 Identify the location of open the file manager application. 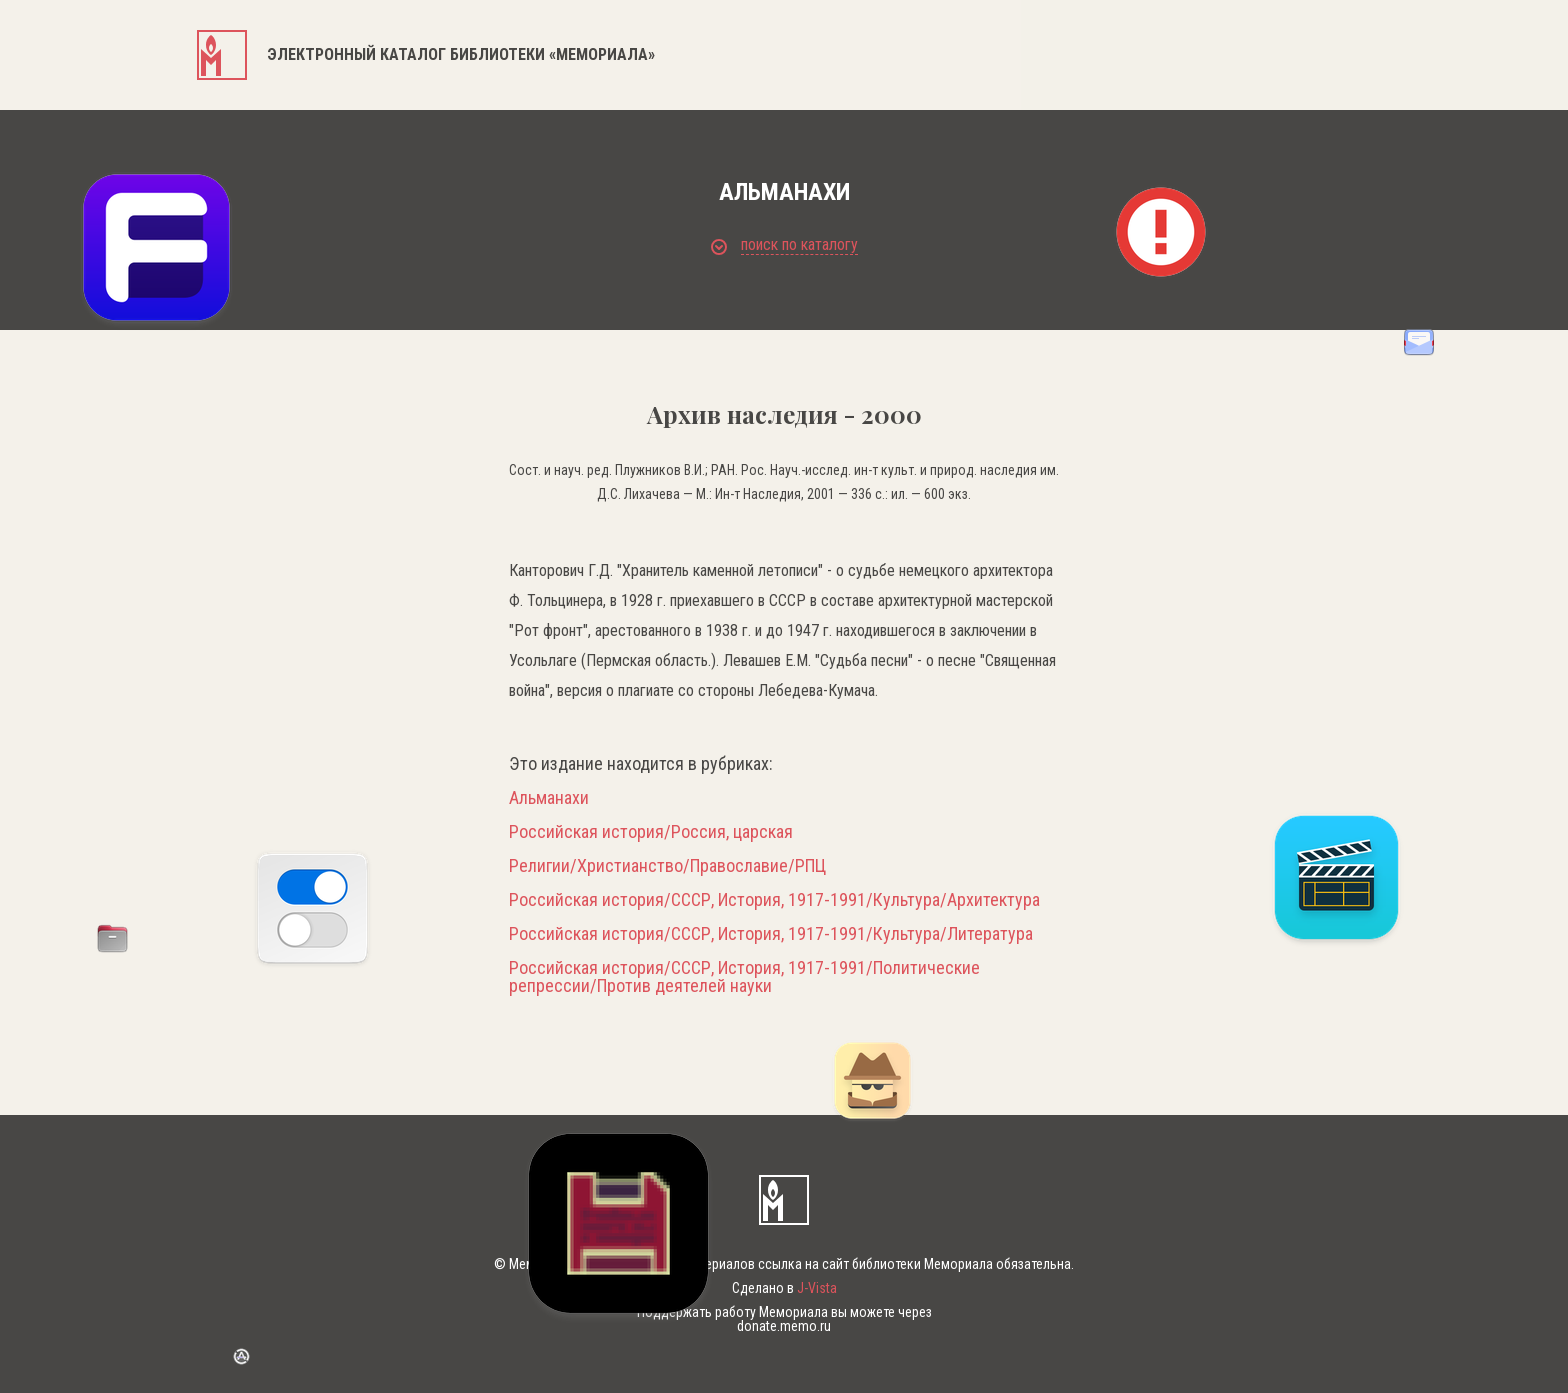
(112, 938).